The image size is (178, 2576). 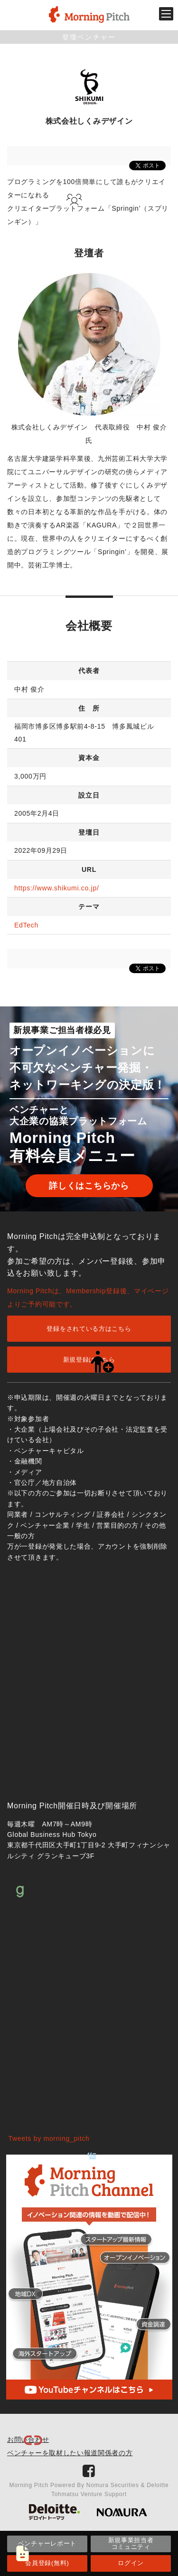 What do you see at coordinates (125, 2348) in the screenshot?
I see `access medical chat or health support` at bounding box center [125, 2348].